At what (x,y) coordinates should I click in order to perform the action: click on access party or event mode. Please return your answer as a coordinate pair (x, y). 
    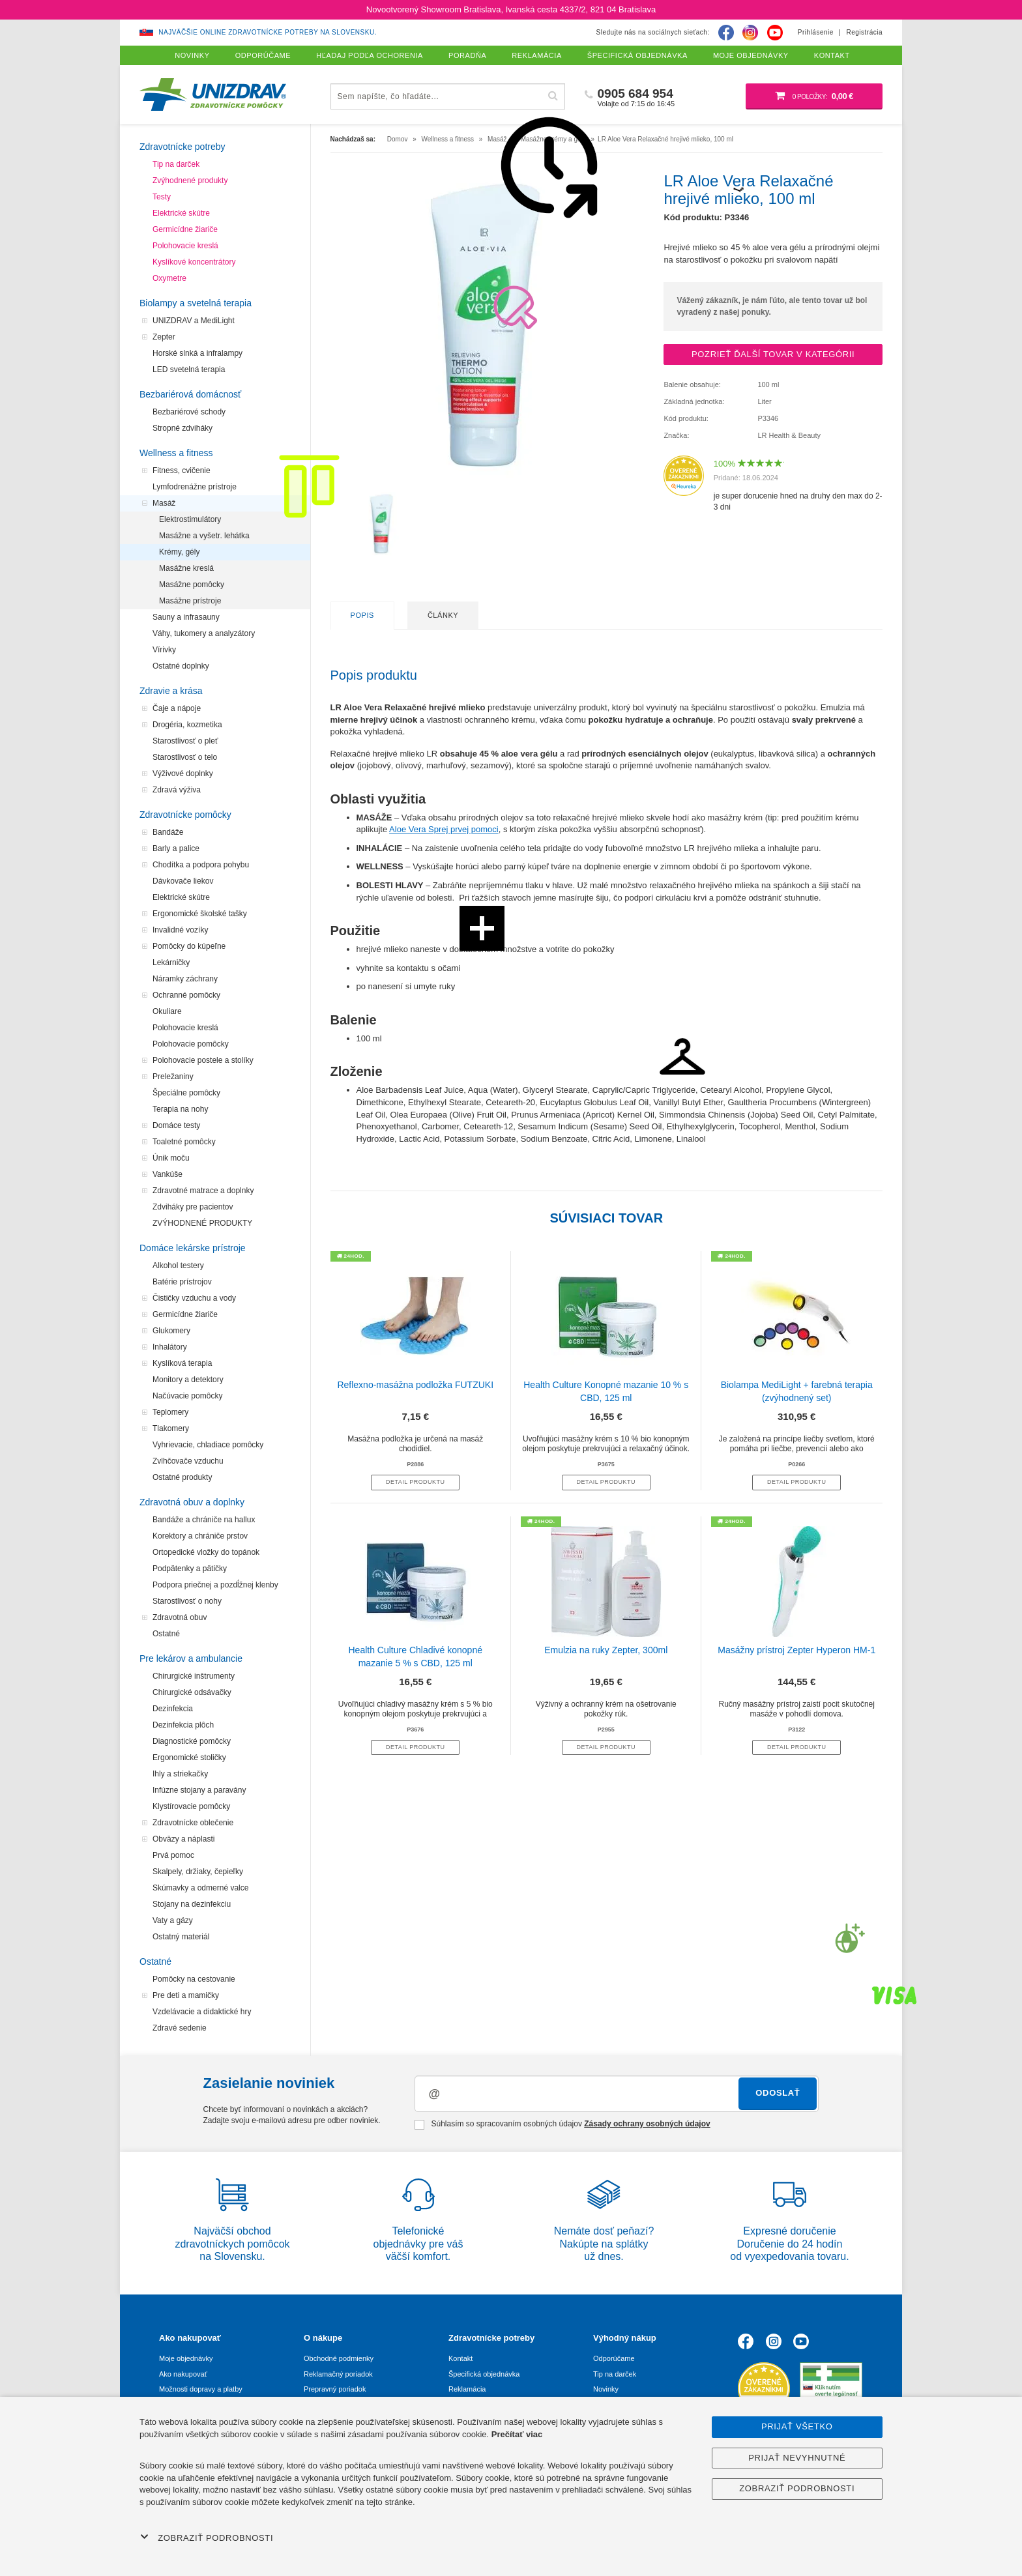
    Looking at the image, I should click on (849, 1939).